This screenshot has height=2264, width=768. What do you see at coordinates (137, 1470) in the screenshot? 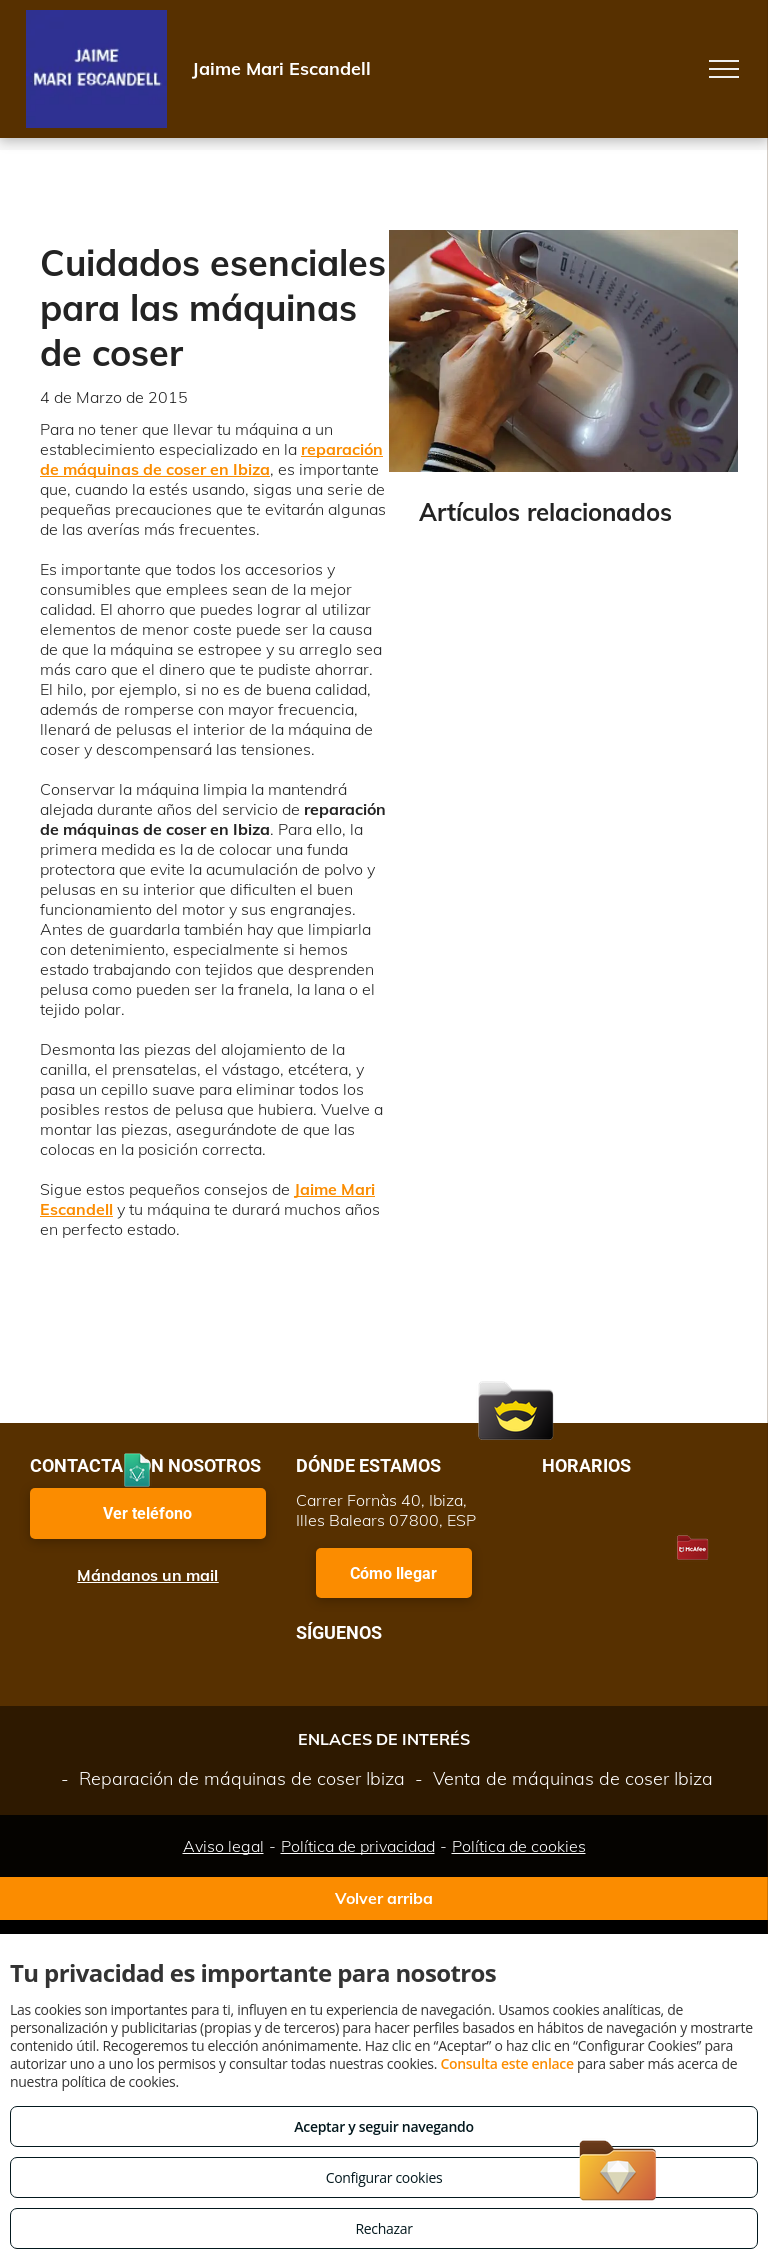
I see `a vector graphics file` at bounding box center [137, 1470].